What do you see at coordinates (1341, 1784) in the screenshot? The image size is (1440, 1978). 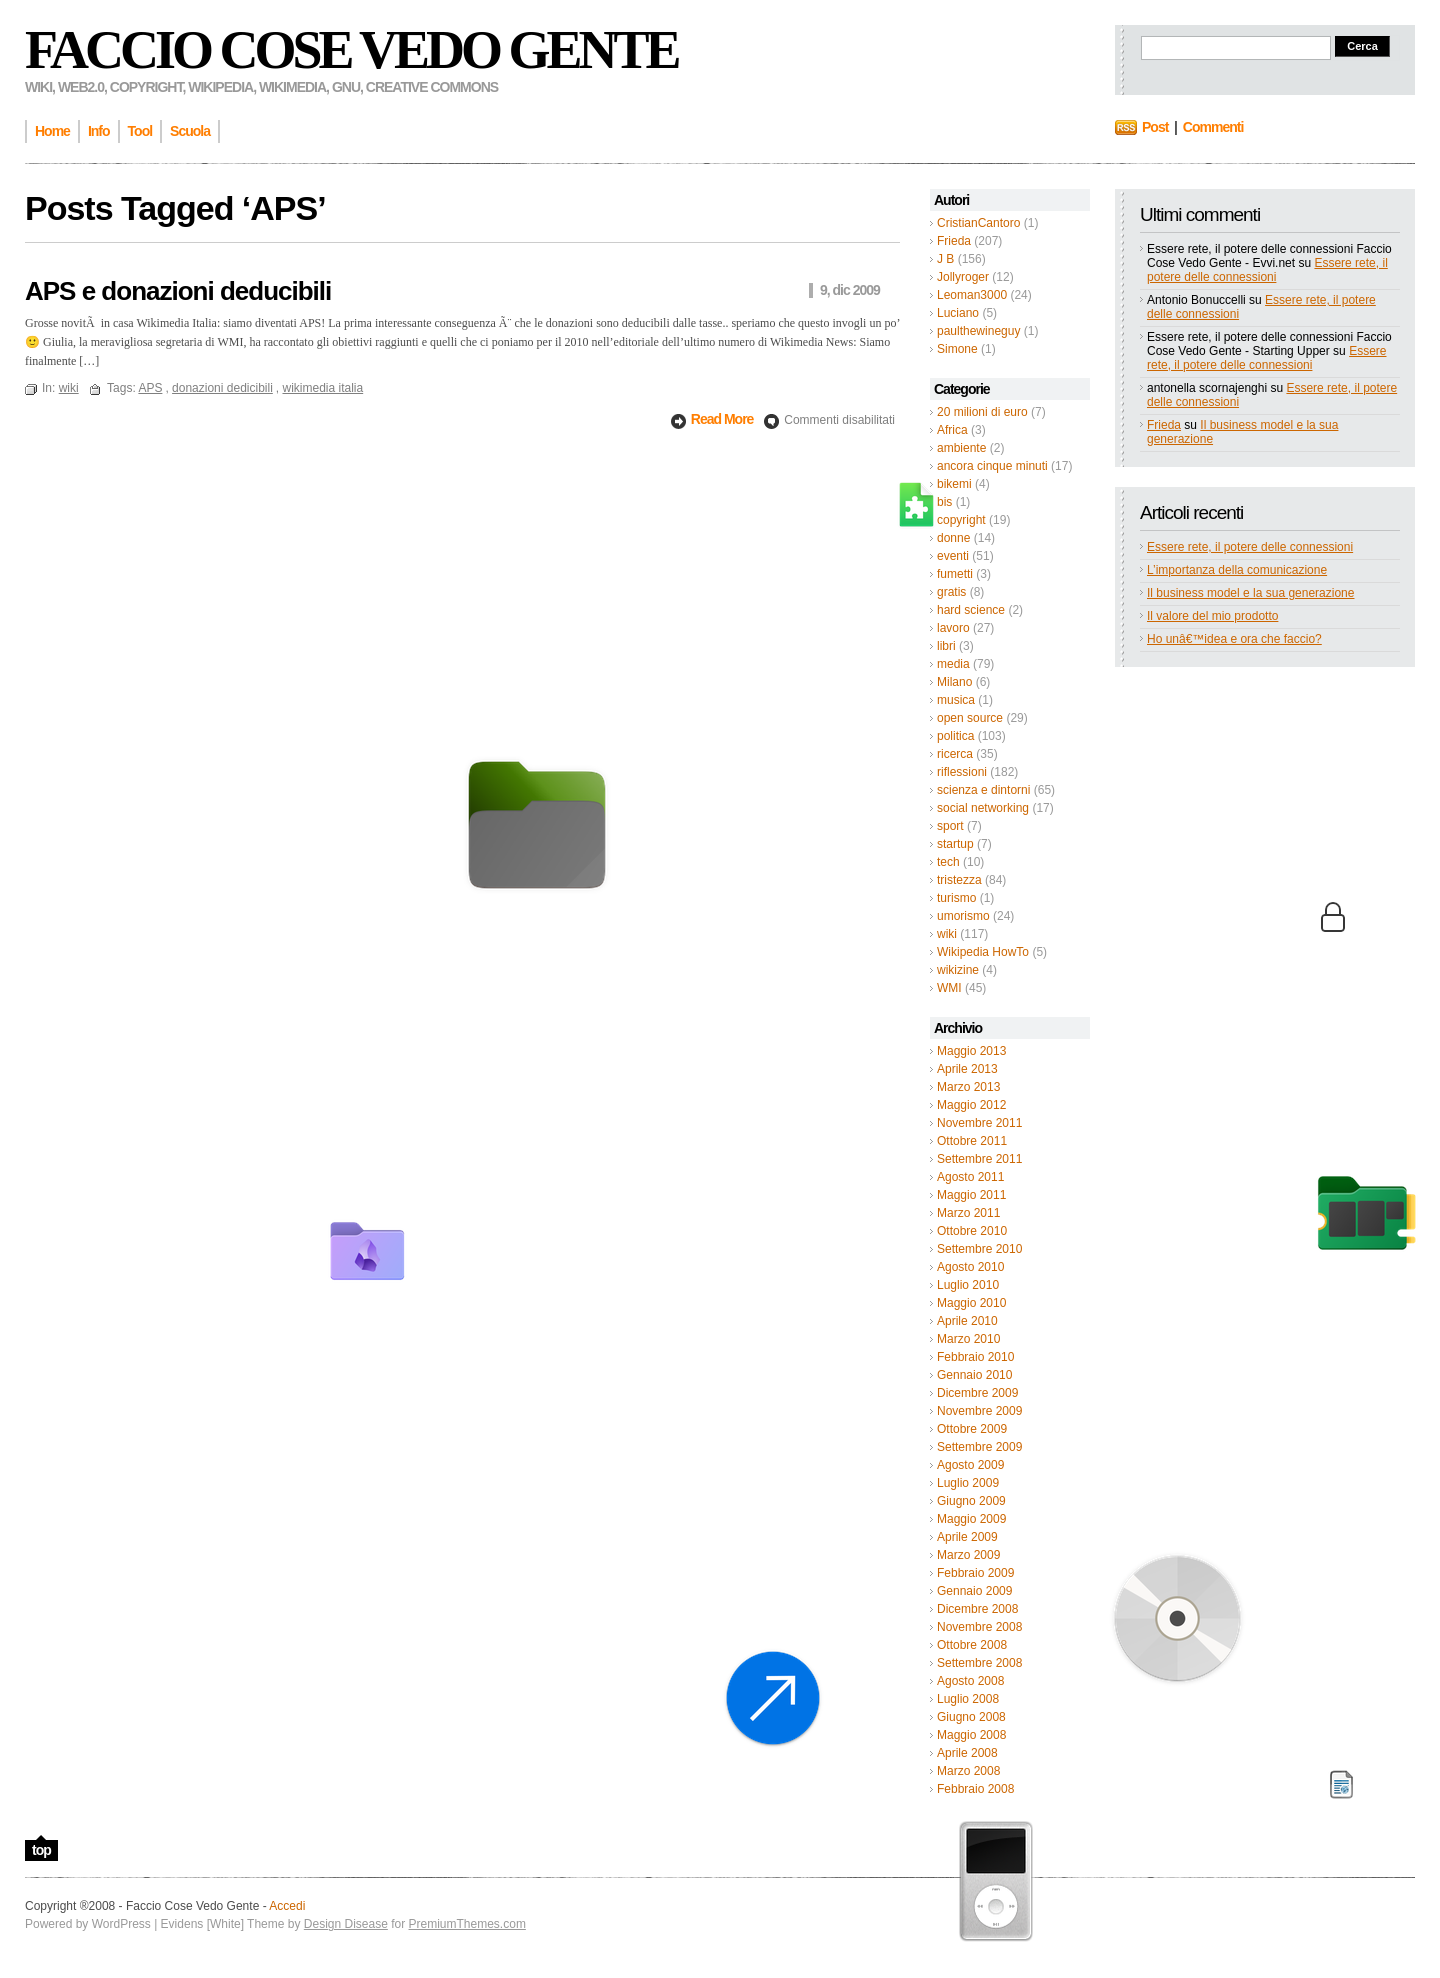 I see `open a web template document file` at bounding box center [1341, 1784].